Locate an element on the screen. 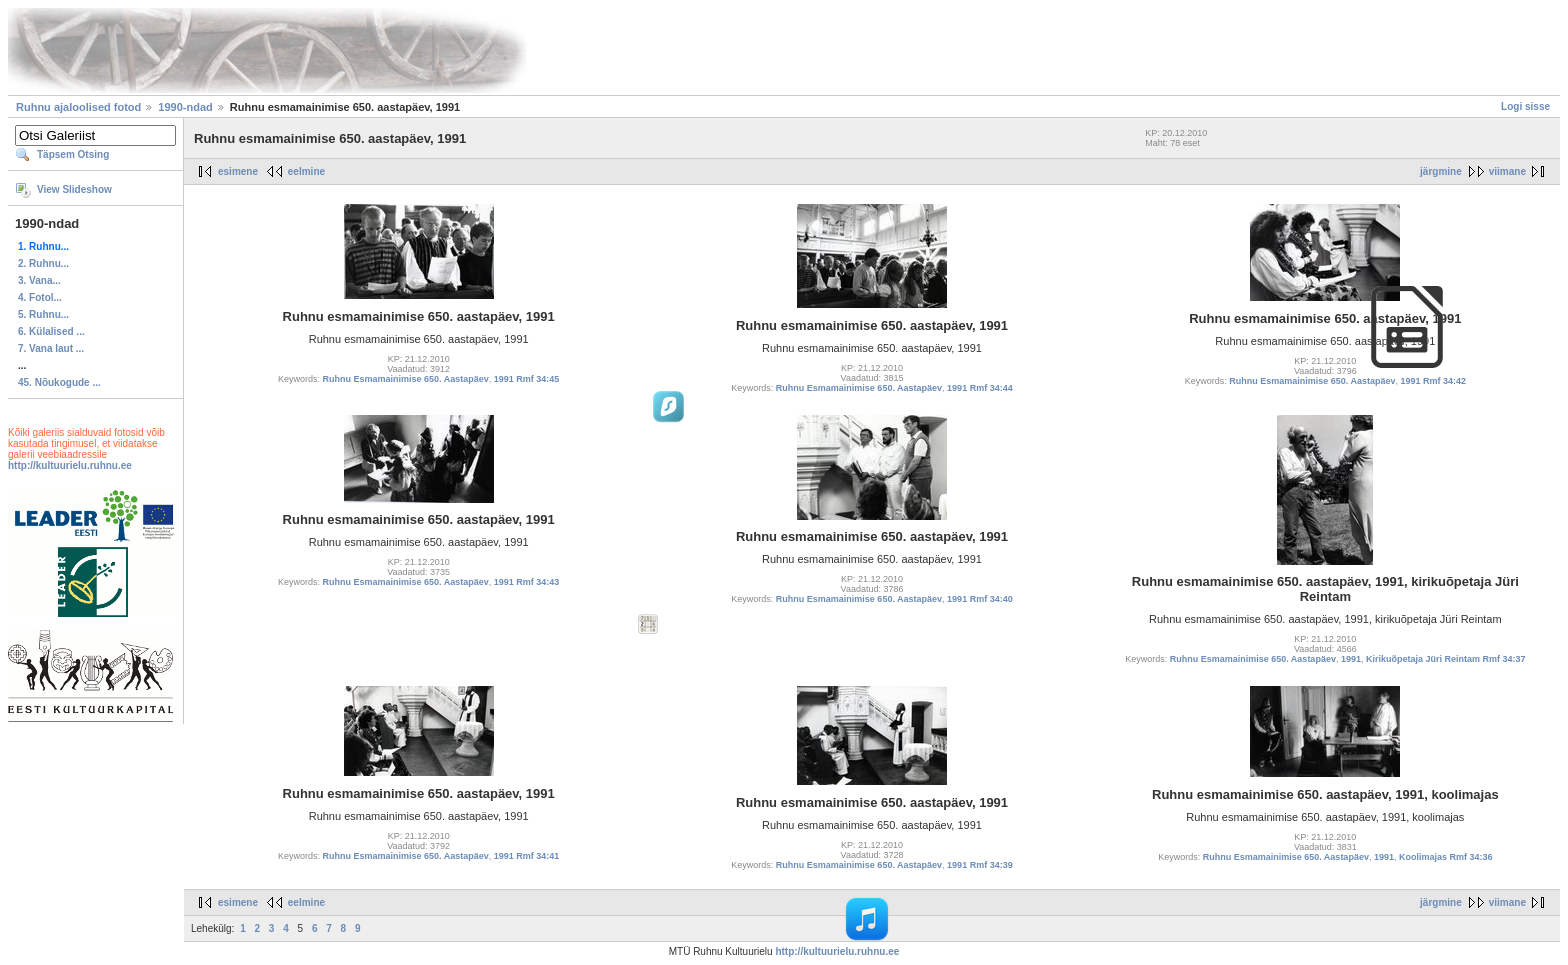 The width and height of the screenshot is (1568, 965). open surfshark vpn app is located at coordinates (668, 406).